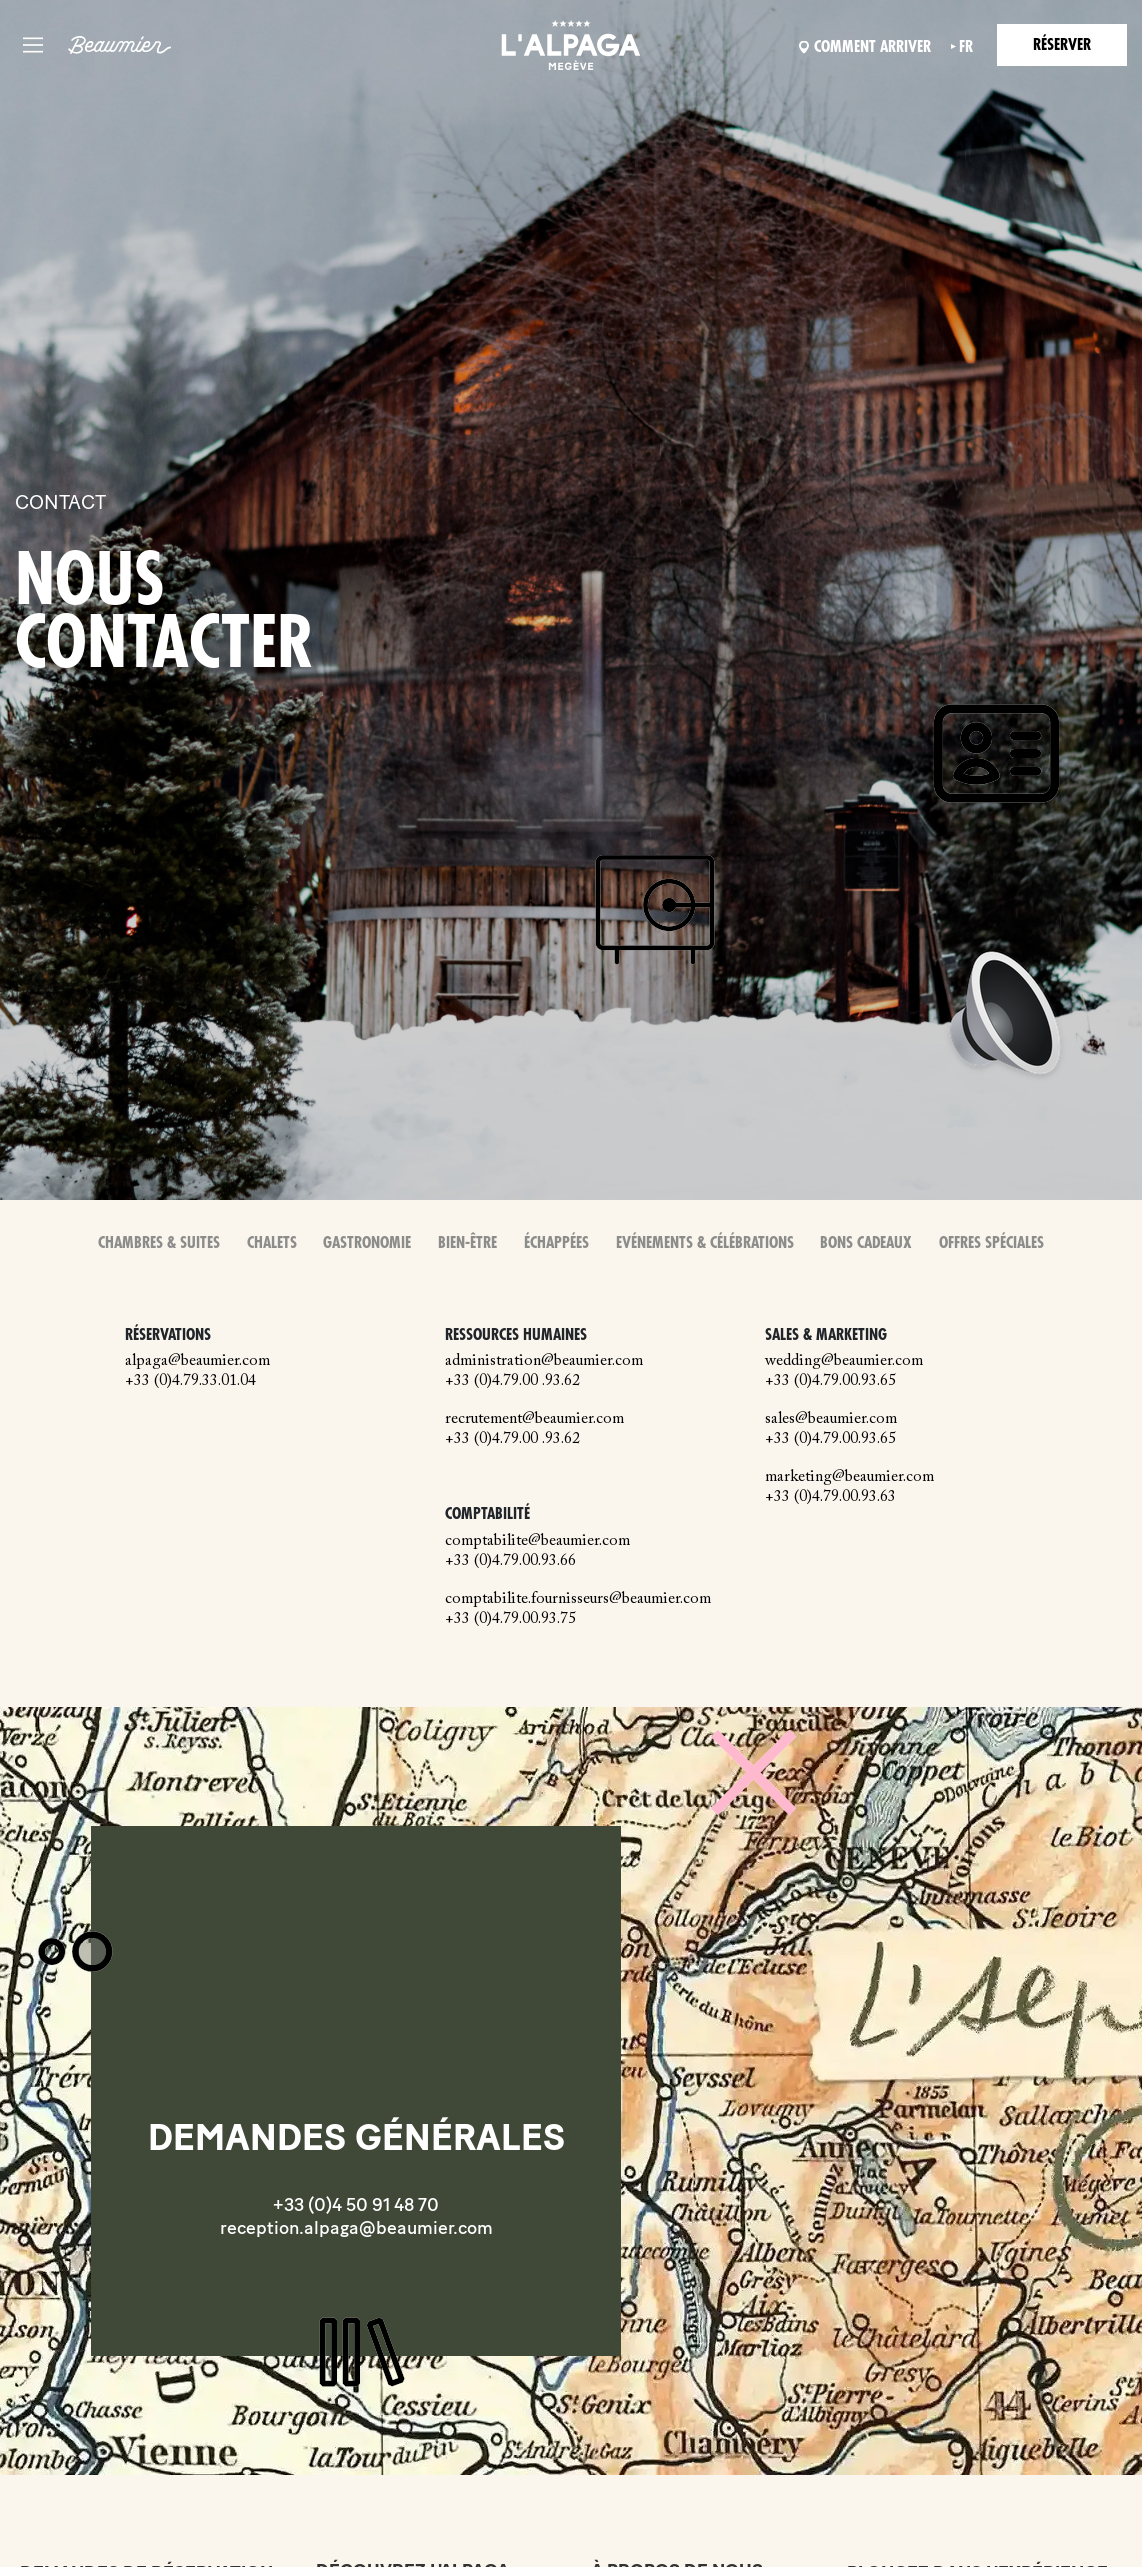 Image resolution: width=1142 pixels, height=2567 pixels. What do you see at coordinates (75, 1951) in the screenshot?
I see `toggle HDR strong mode for photos` at bounding box center [75, 1951].